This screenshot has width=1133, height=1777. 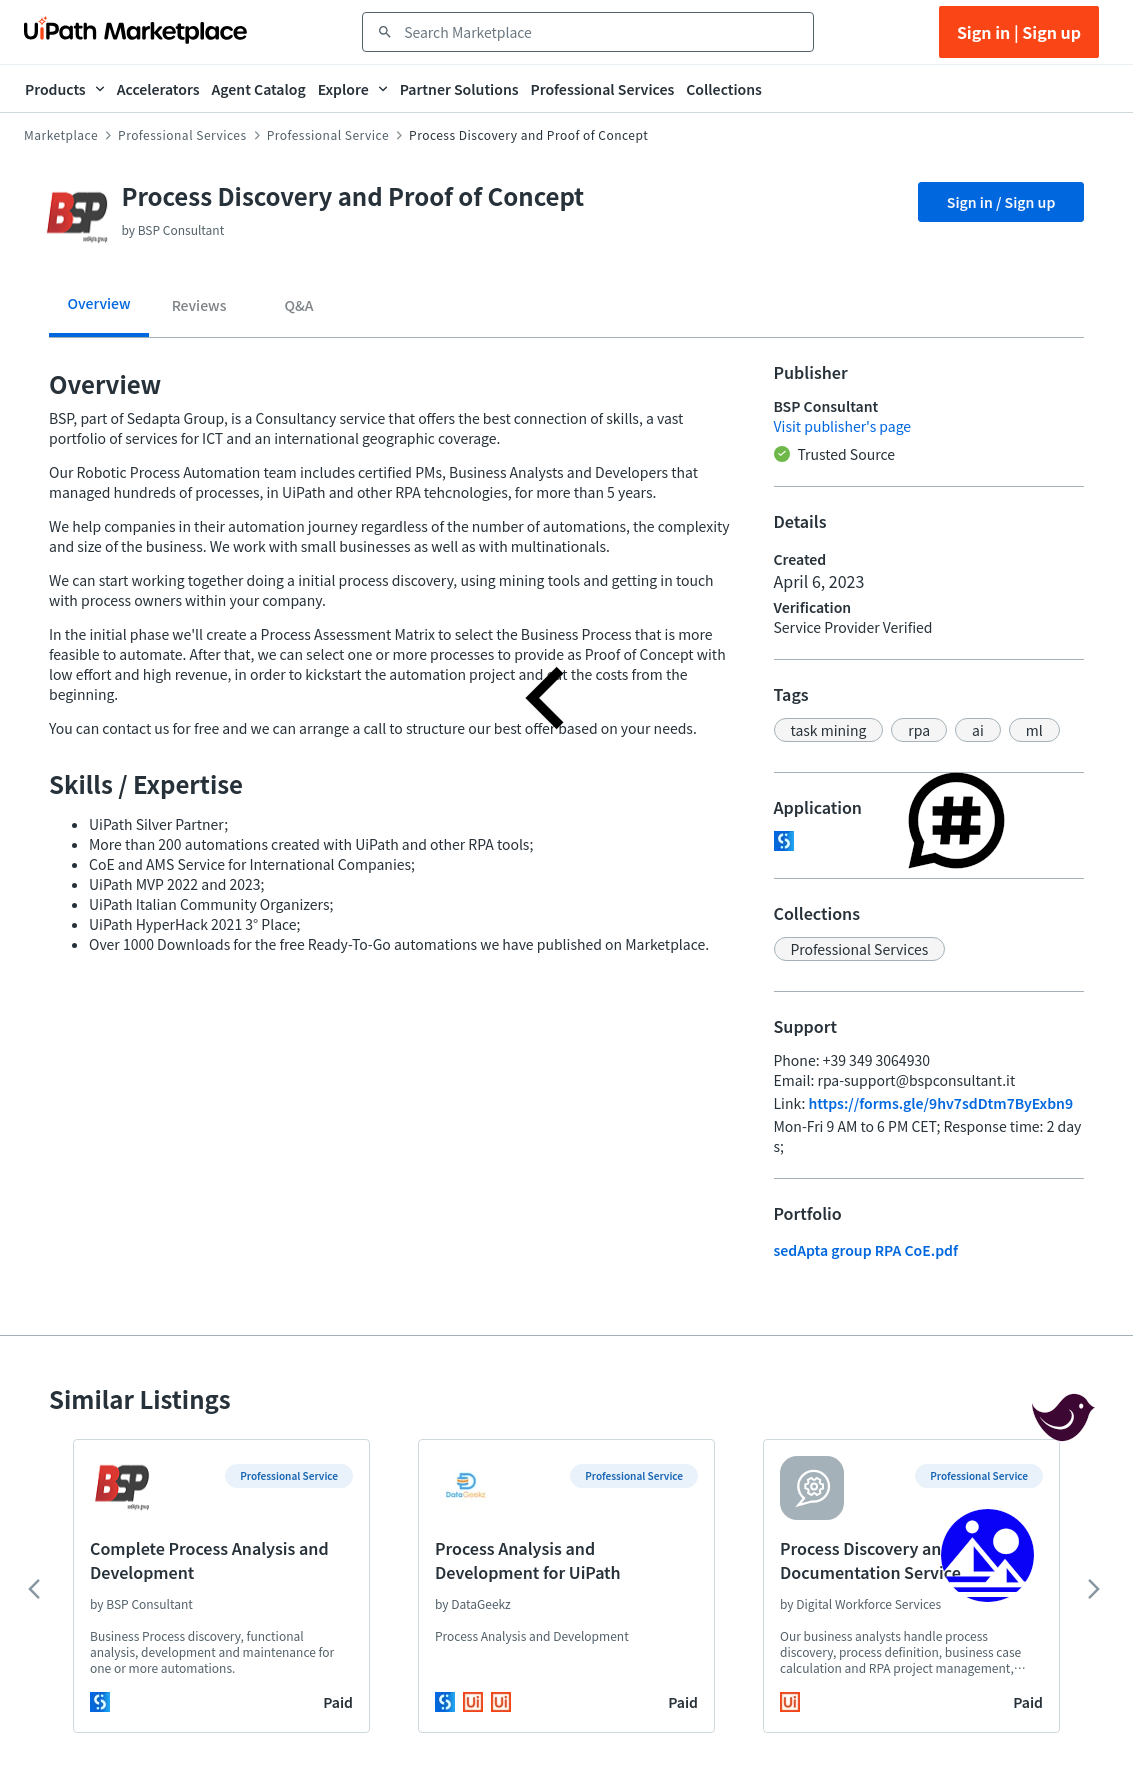 I want to click on go back to the previous screen, so click(x=545, y=698).